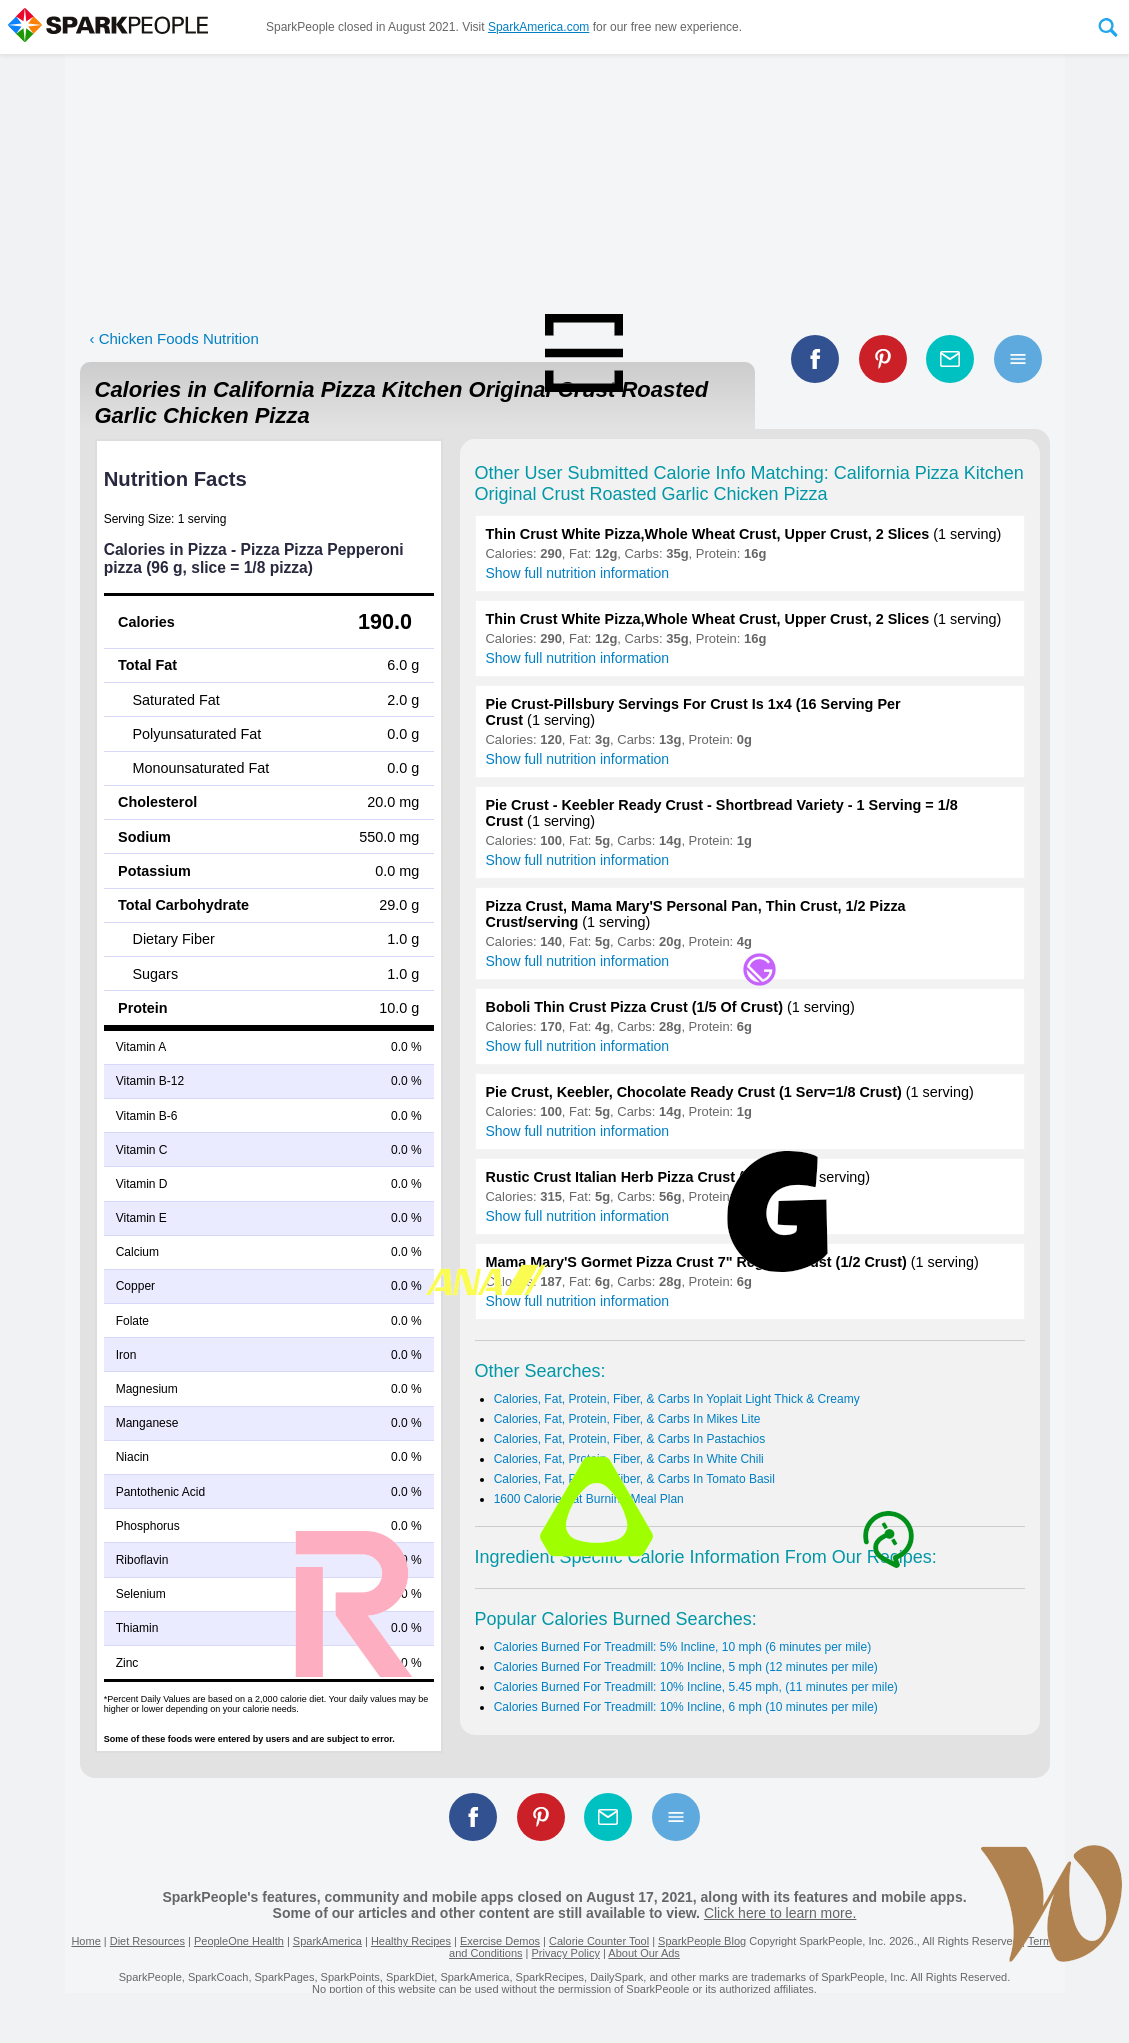  Describe the element at coordinates (486, 1280) in the screenshot. I see `ANA (All Nippon Airways) airline logo` at that location.